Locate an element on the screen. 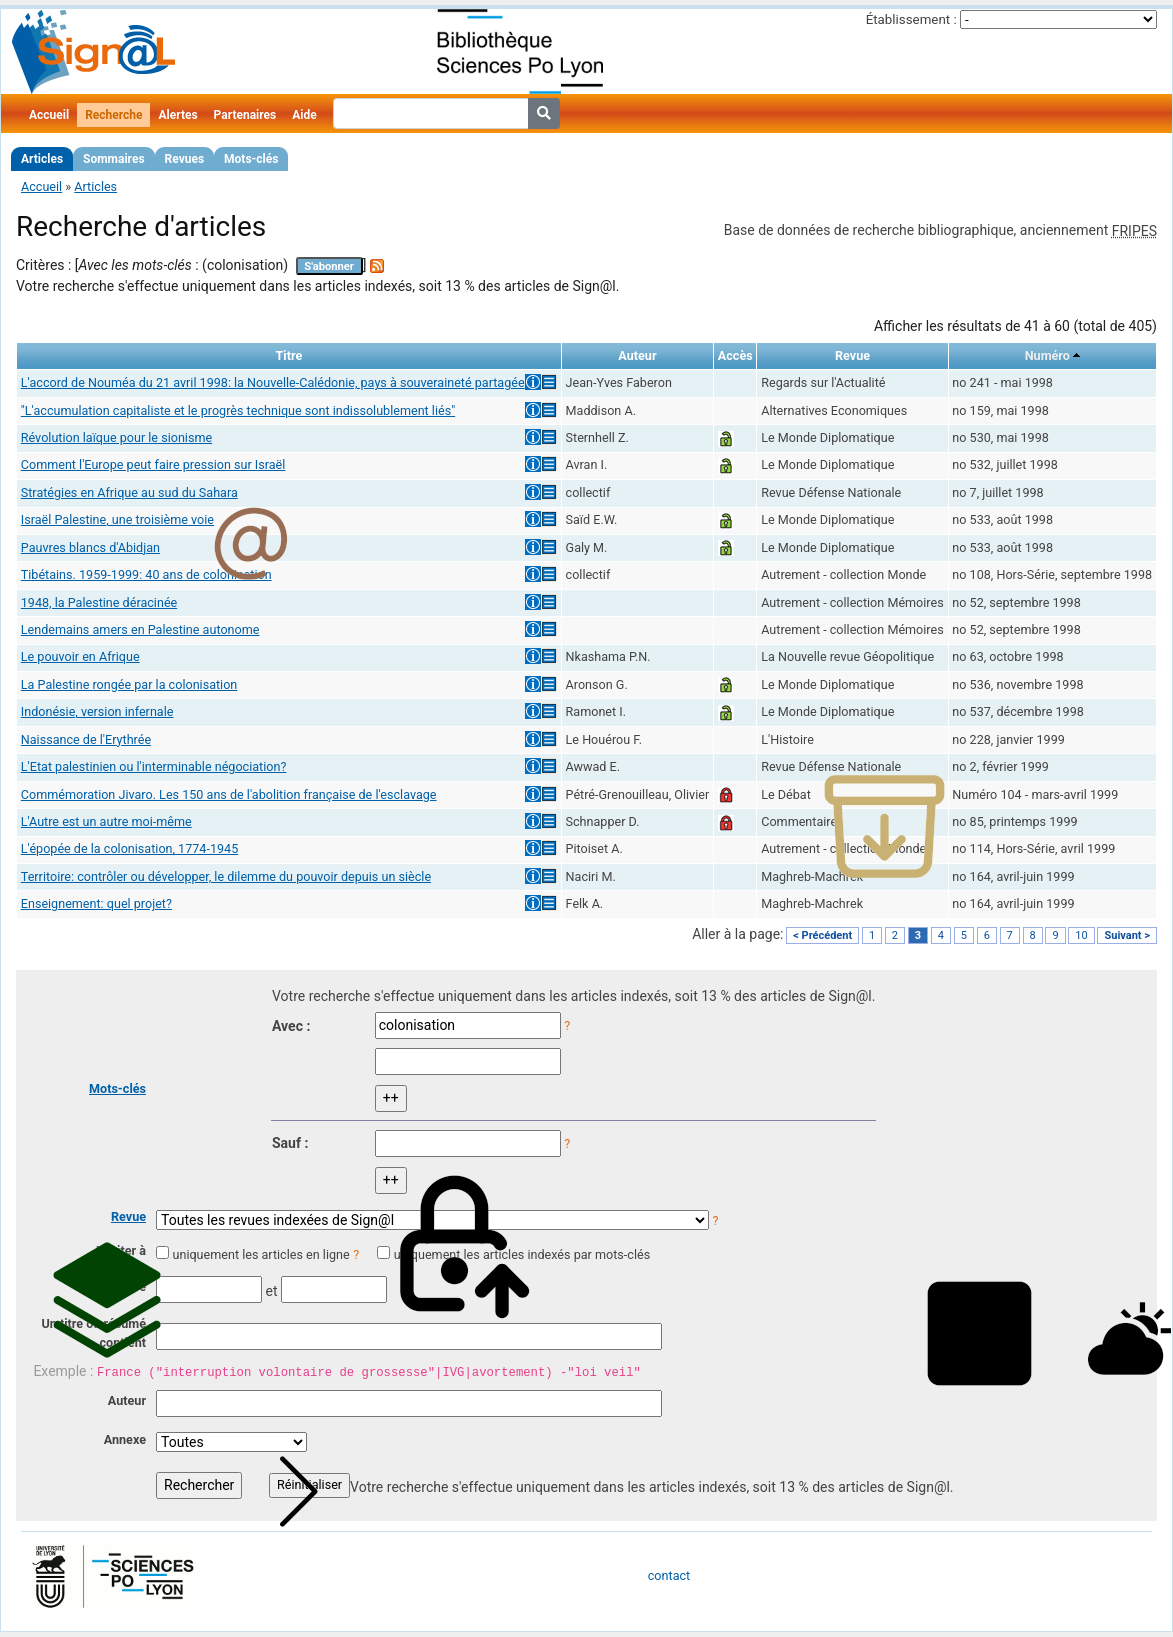  archive or move item to storage is located at coordinates (884, 826).